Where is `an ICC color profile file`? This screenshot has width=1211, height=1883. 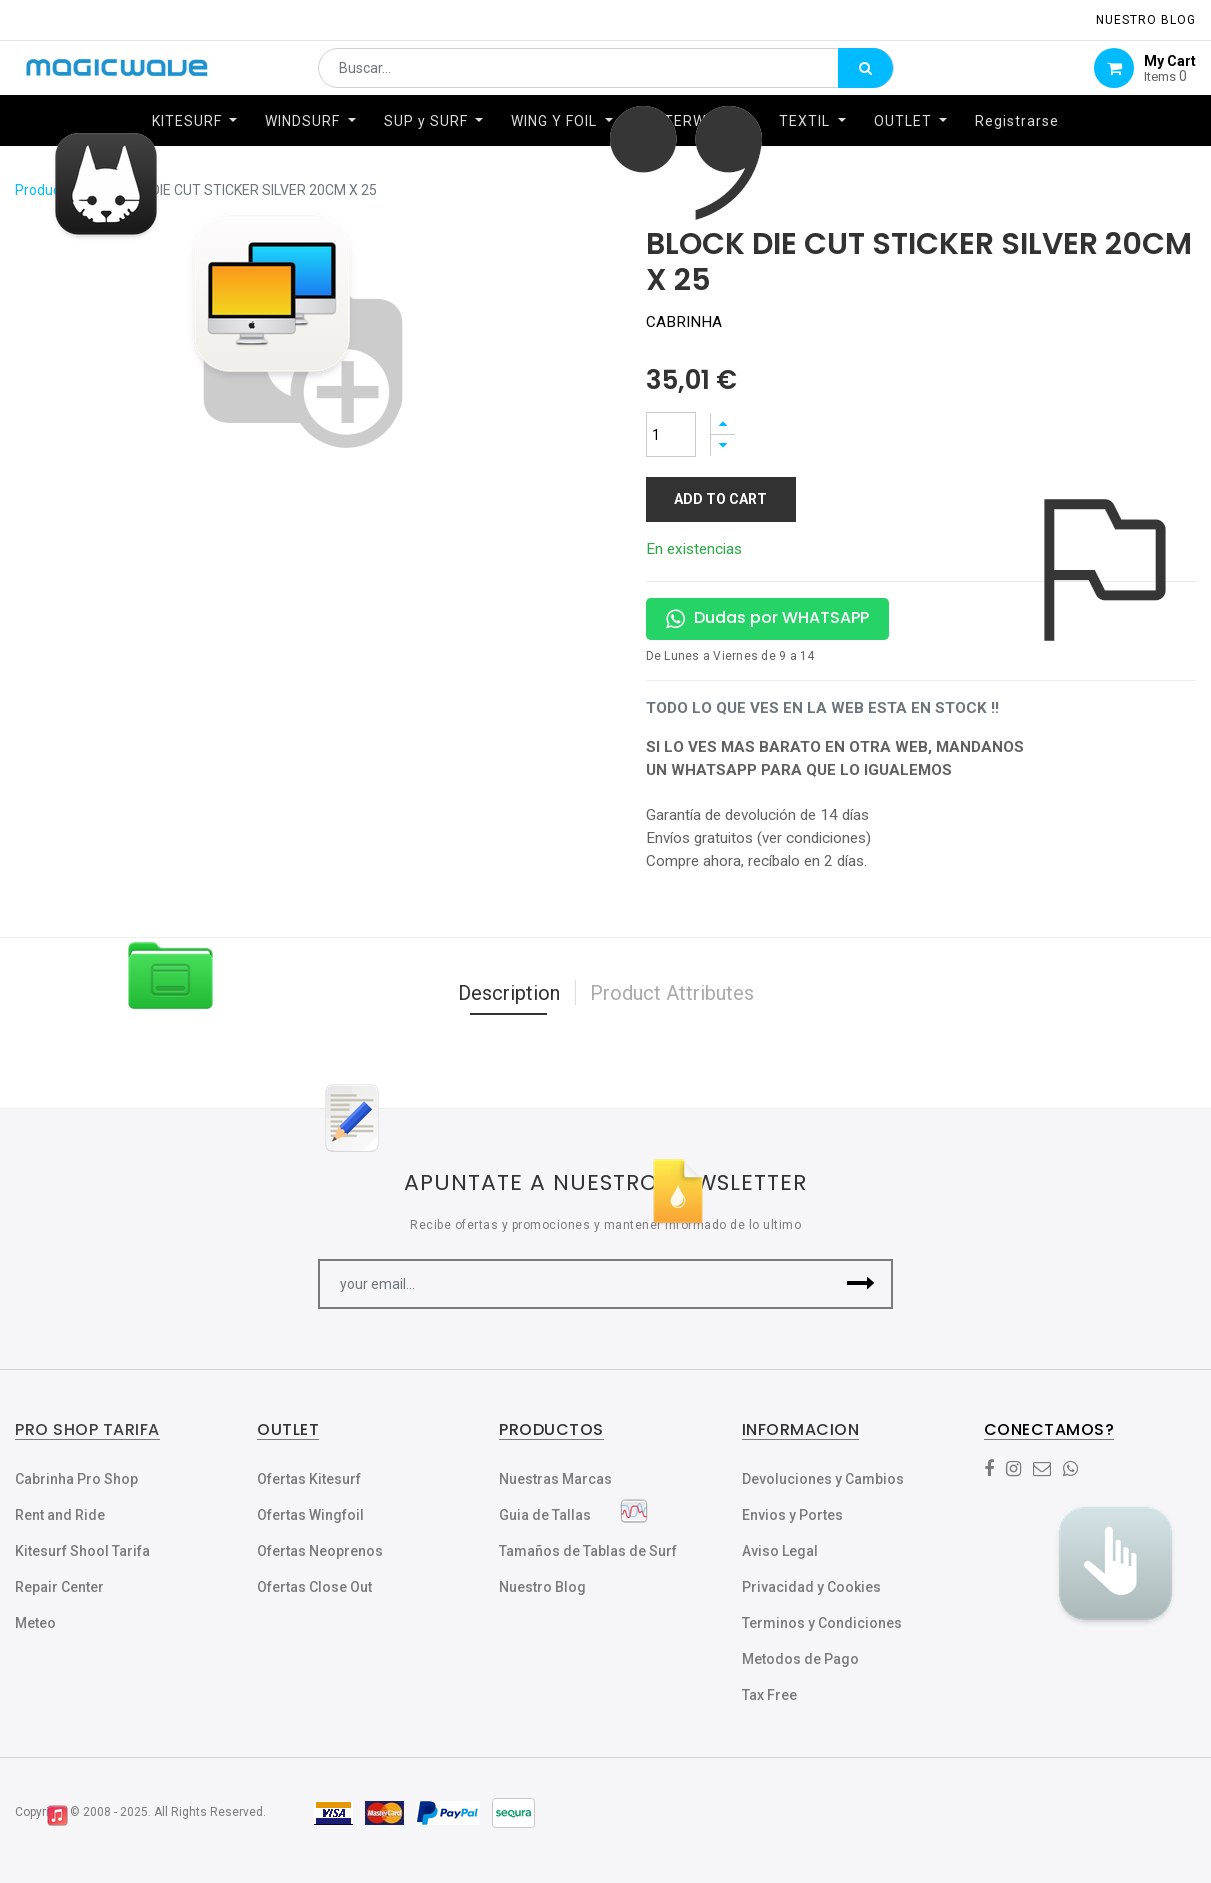 an ICC color profile file is located at coordinates (678, 1191).